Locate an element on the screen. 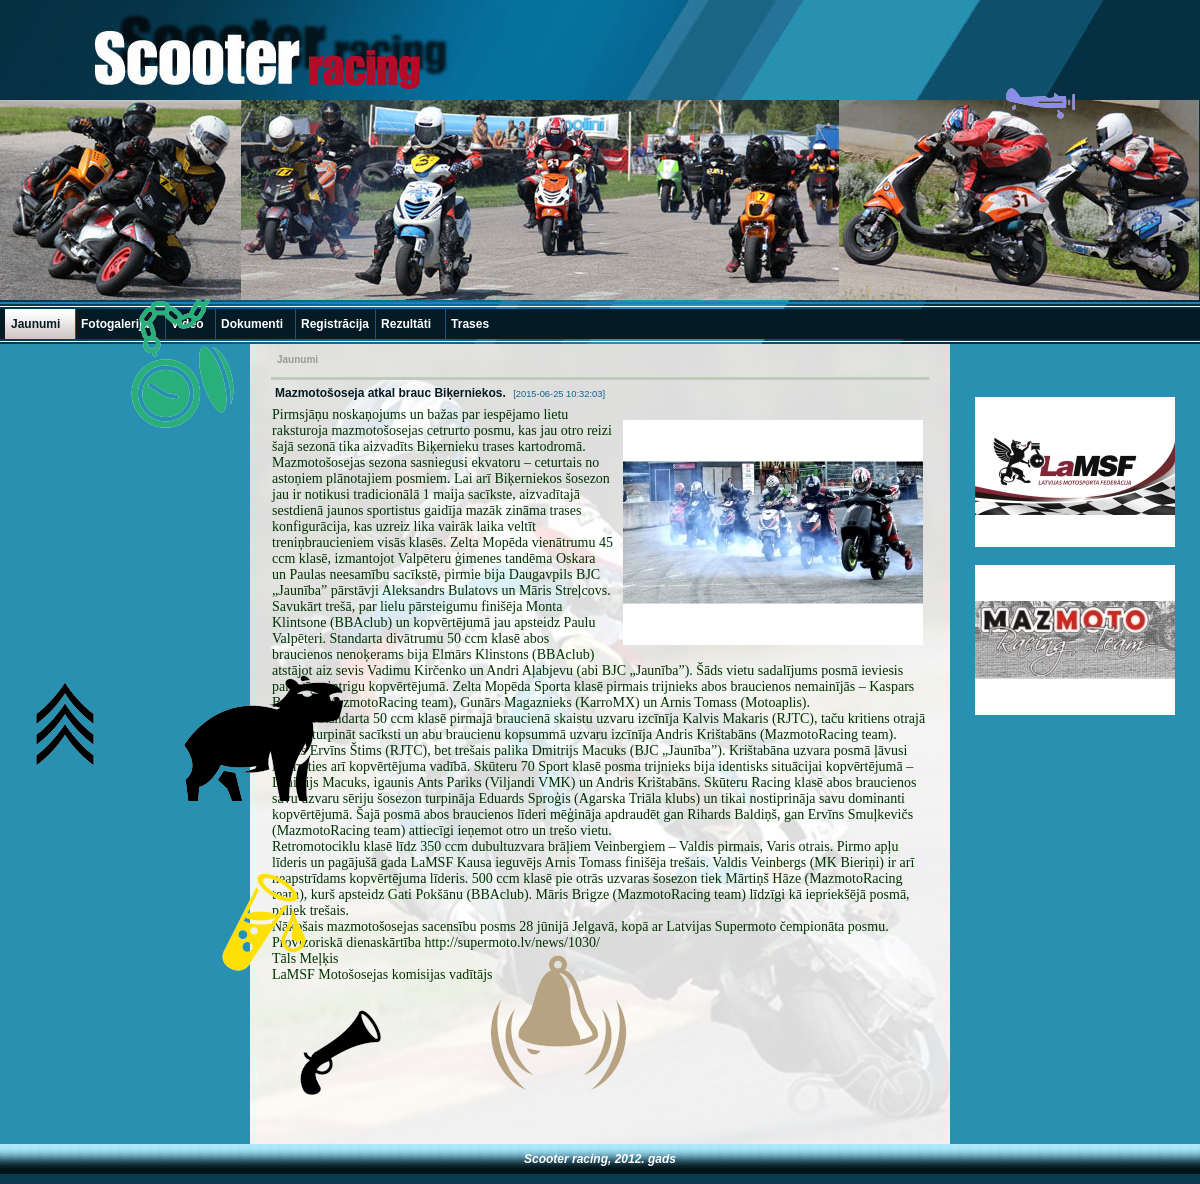  indicates a chemistry or alchemy feature is located at coordinates (260, 922).